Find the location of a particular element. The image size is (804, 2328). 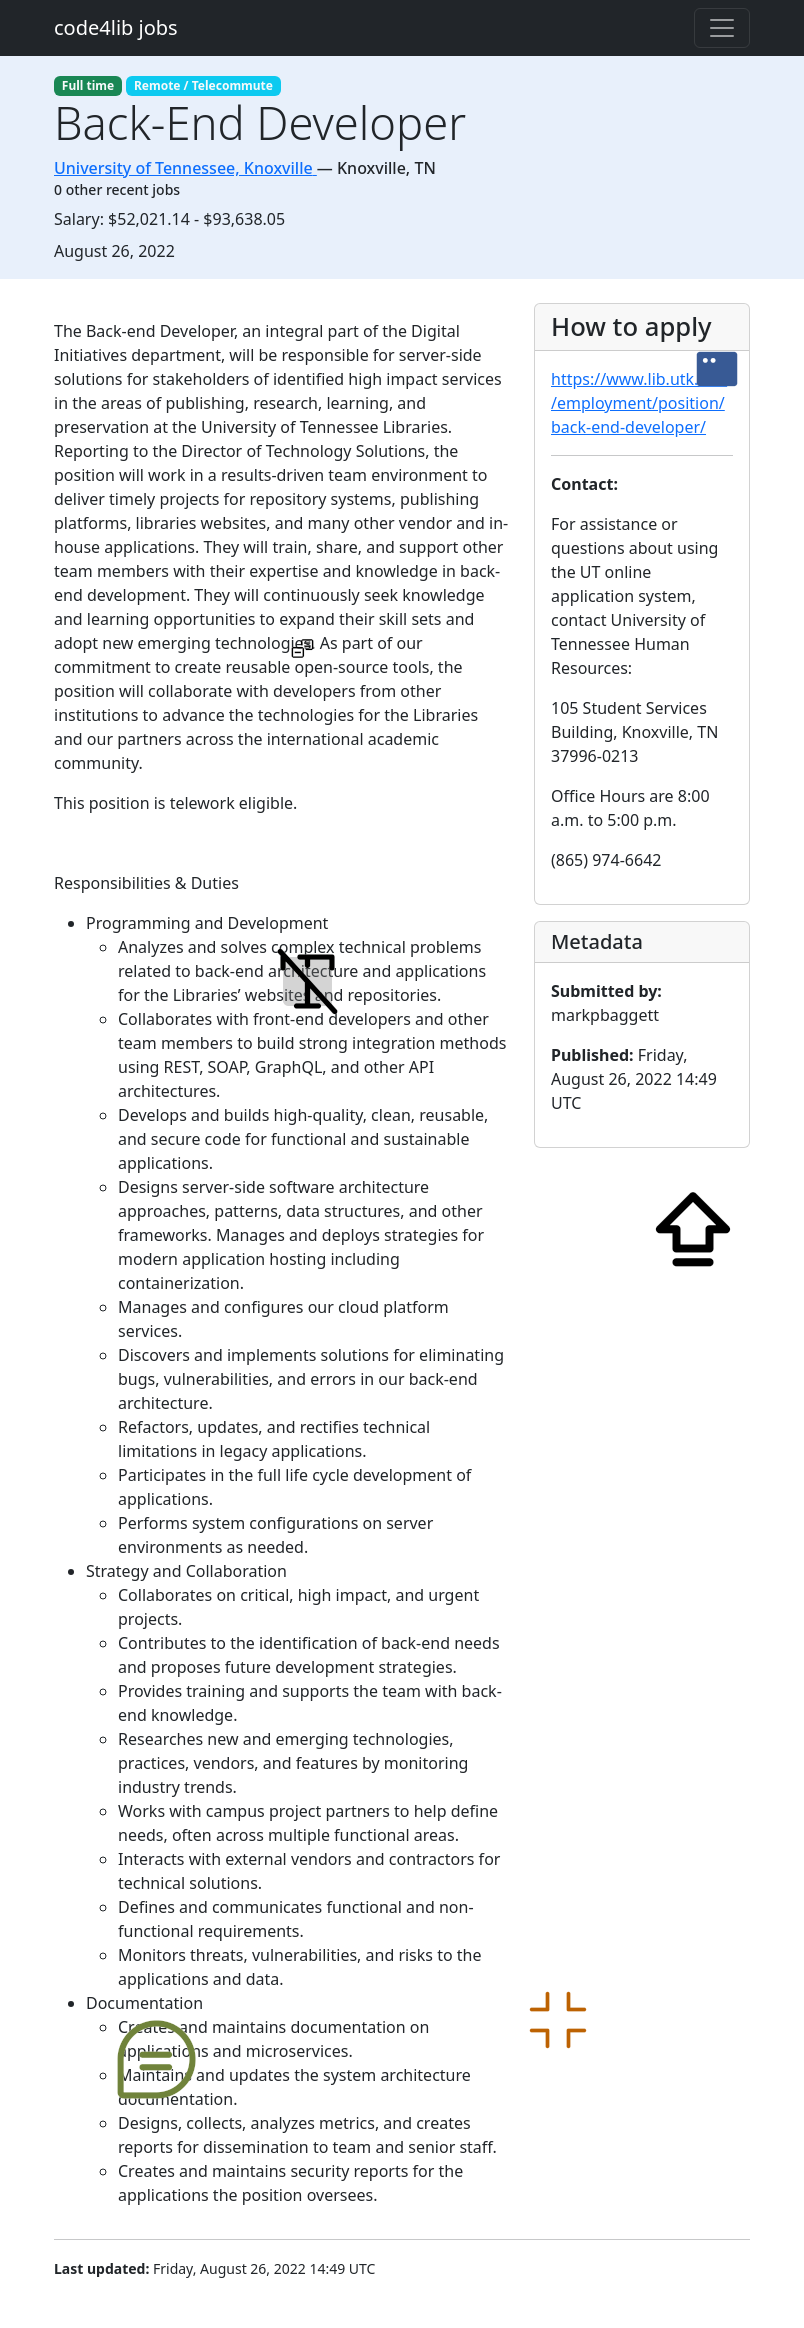

open chat or messaging is located at coordinates (155, 2061).